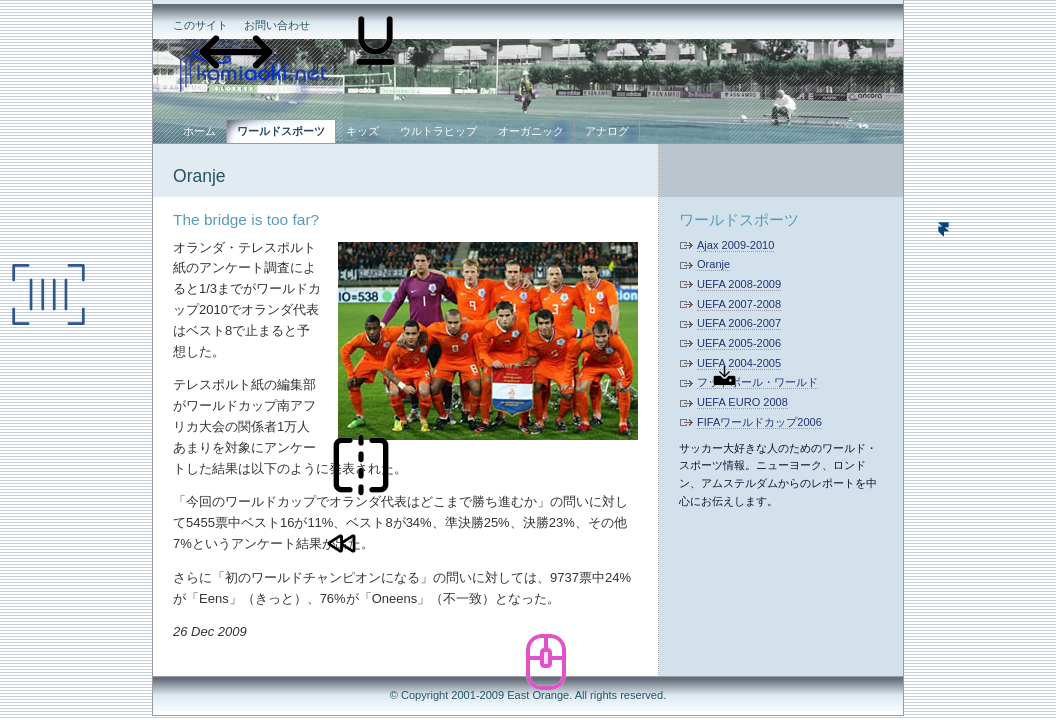 The image size is (1056, 720). What do you see at coordinates (342, 543) in the screenshot?
I see `rewind or skip backward in media playback` at bounding box center [342, 543].